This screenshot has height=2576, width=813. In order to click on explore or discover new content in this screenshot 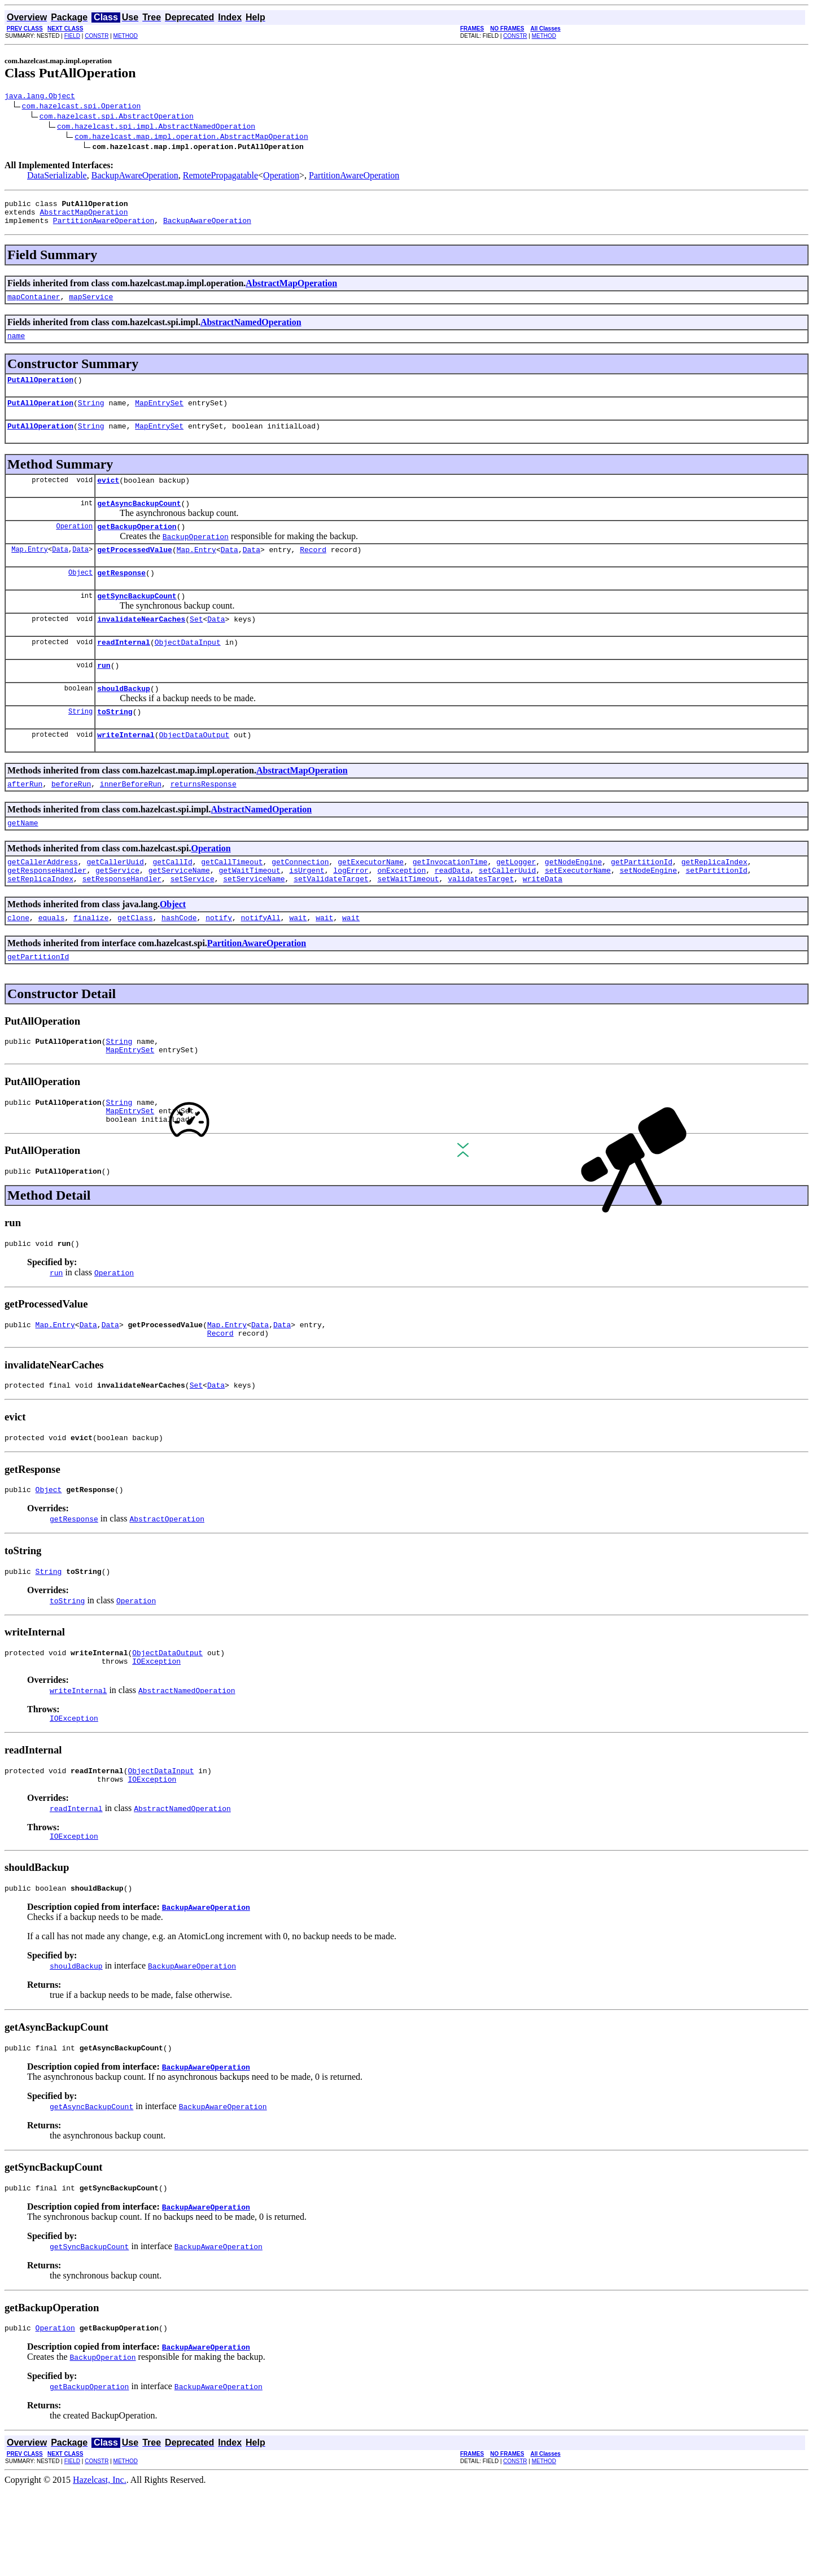, I will do `click(633, 1160)`.